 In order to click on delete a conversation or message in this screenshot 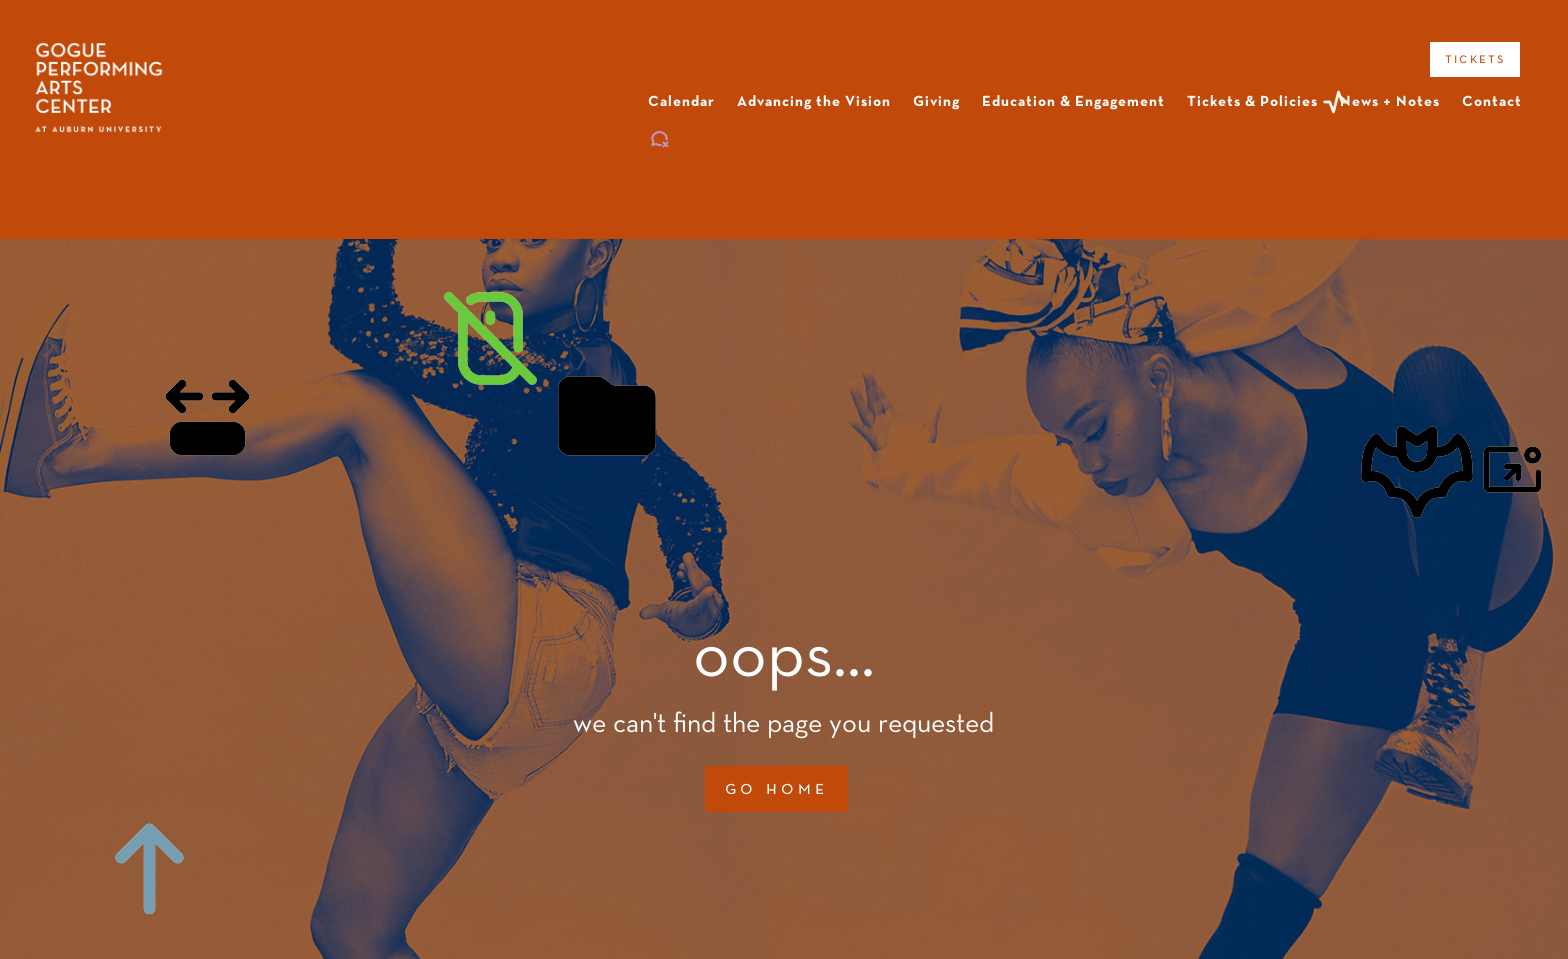, I will do `click(659, 138)`.